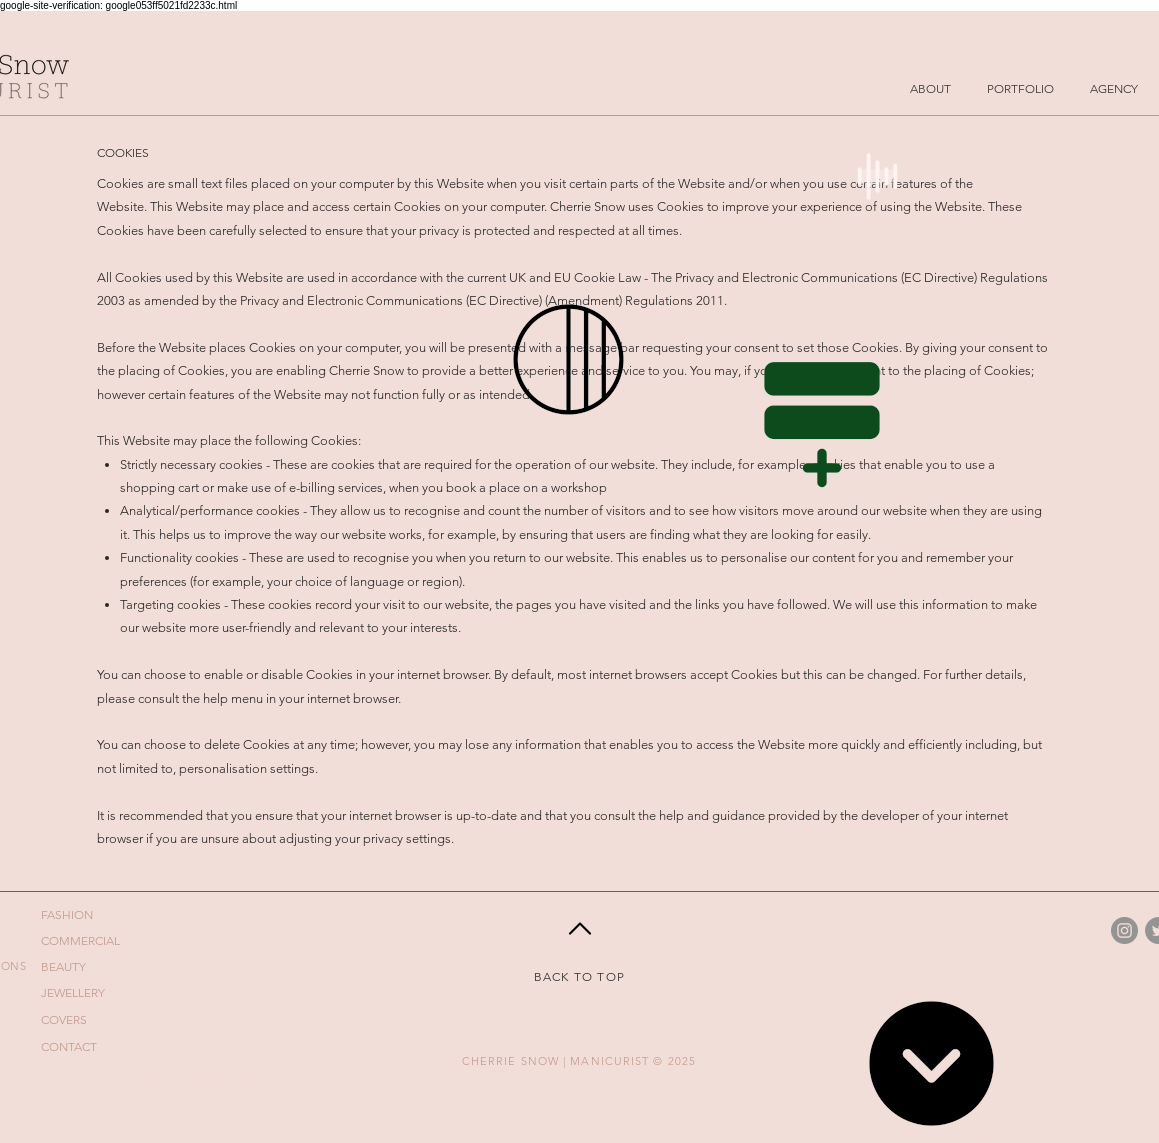 This screenshot has width=1159, height=1143. Describe the element at coordinates (931, 1063) in the screenshot. I see `expand dropdown menu or section` at that location.